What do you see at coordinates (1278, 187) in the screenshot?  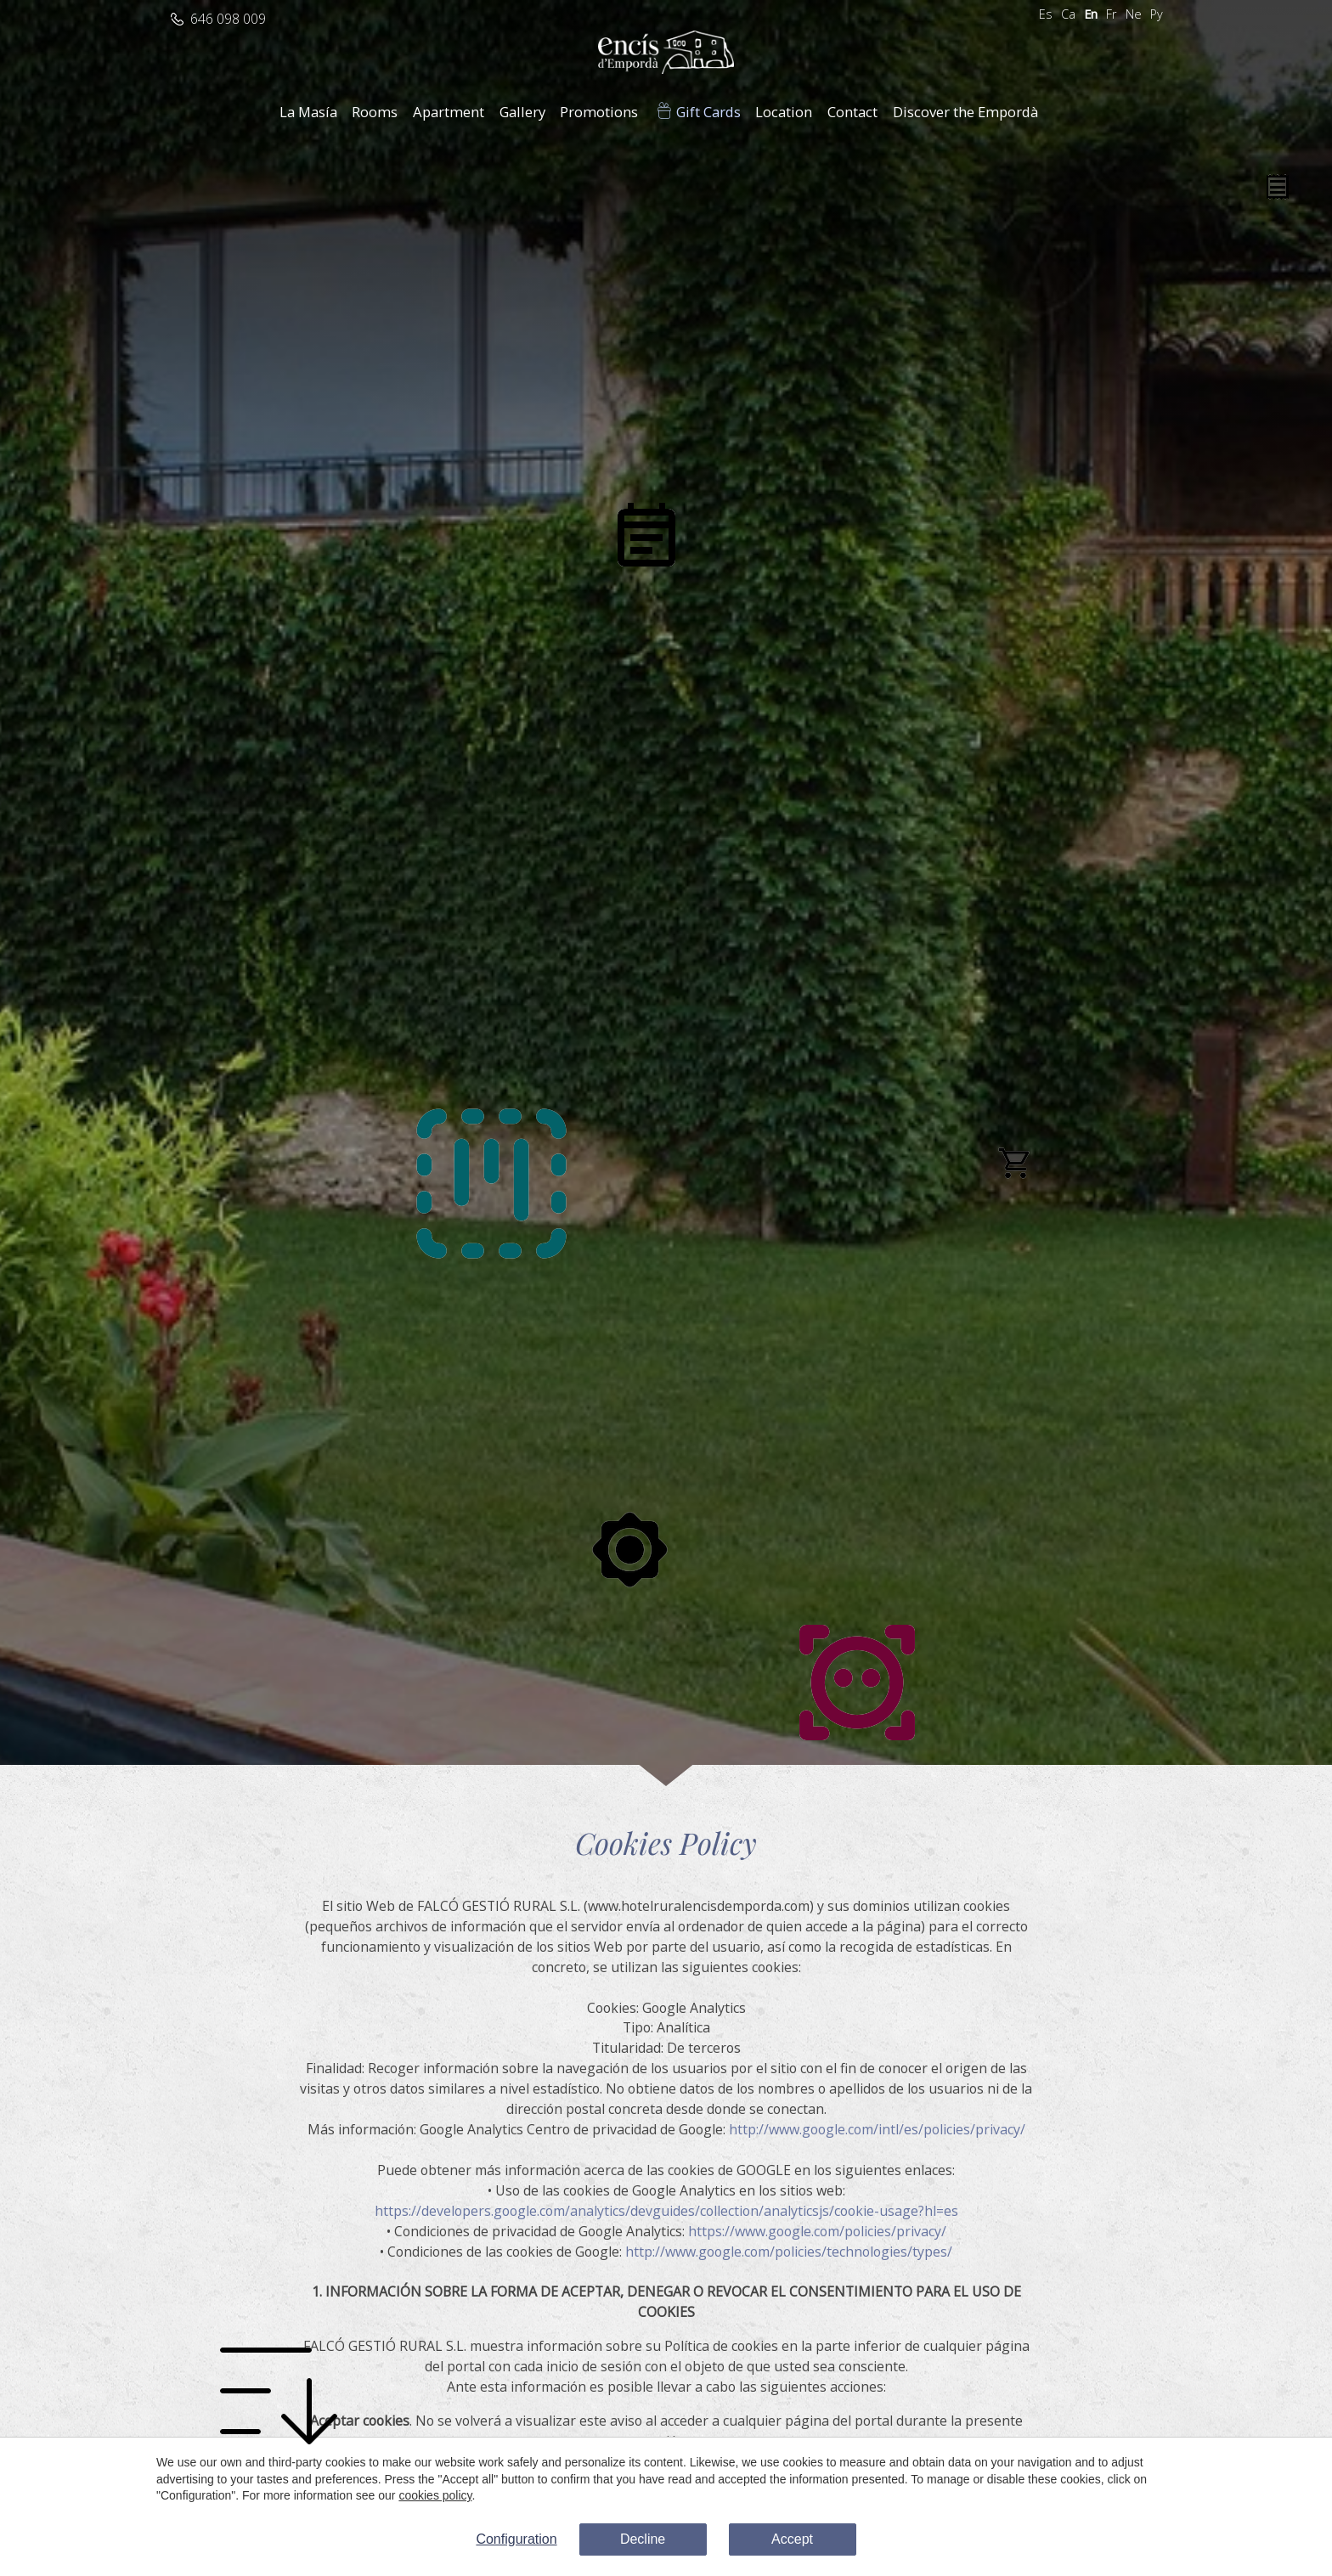 I see `view purchase receipt or transaction history` at bounding box center [1278, 187].